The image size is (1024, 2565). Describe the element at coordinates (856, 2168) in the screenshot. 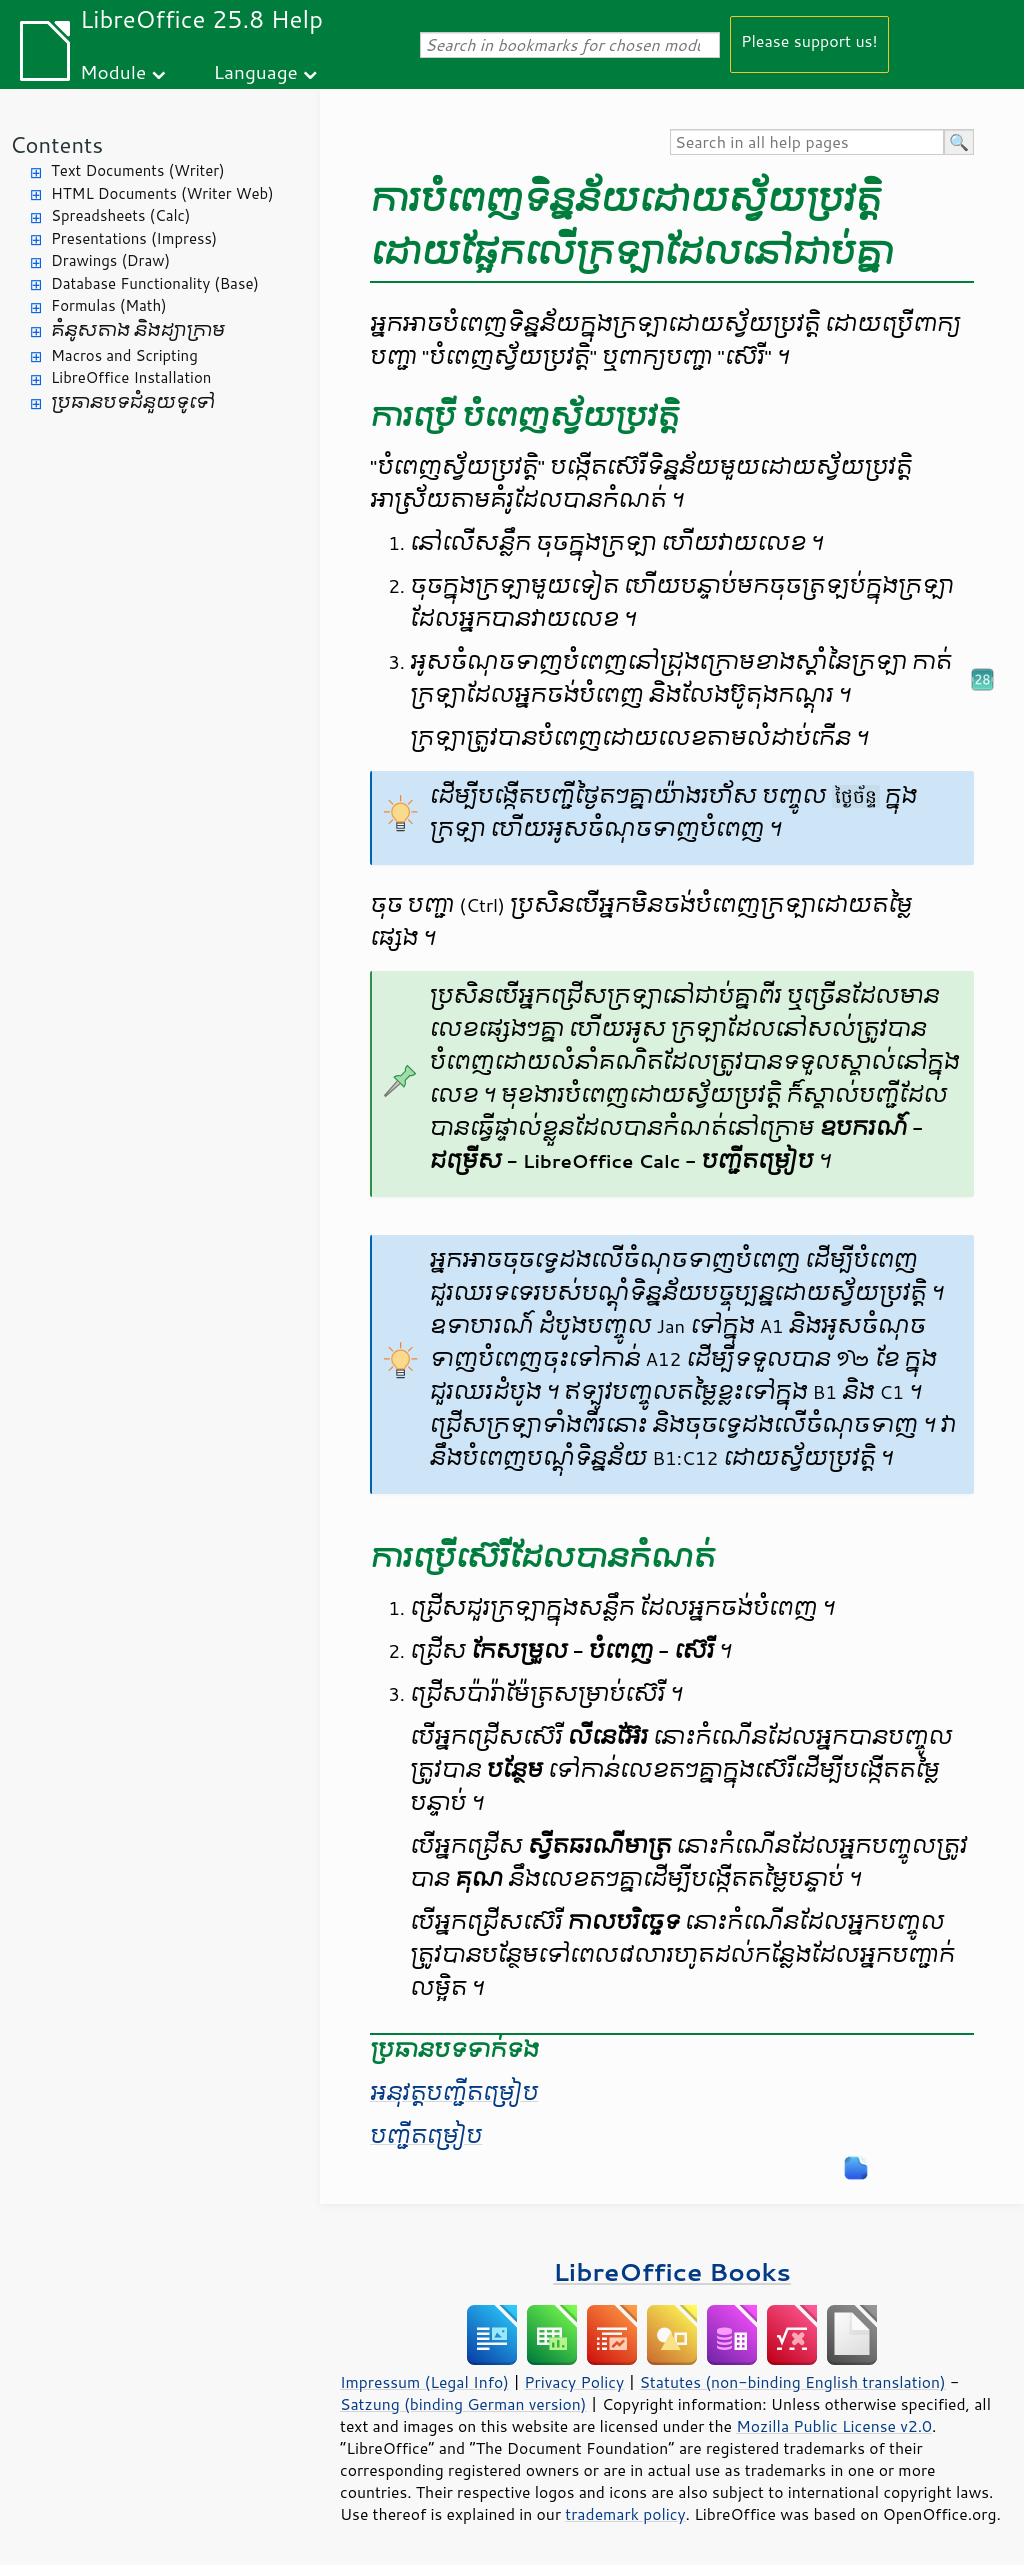

I see `open hot corners system preferences` at that location.